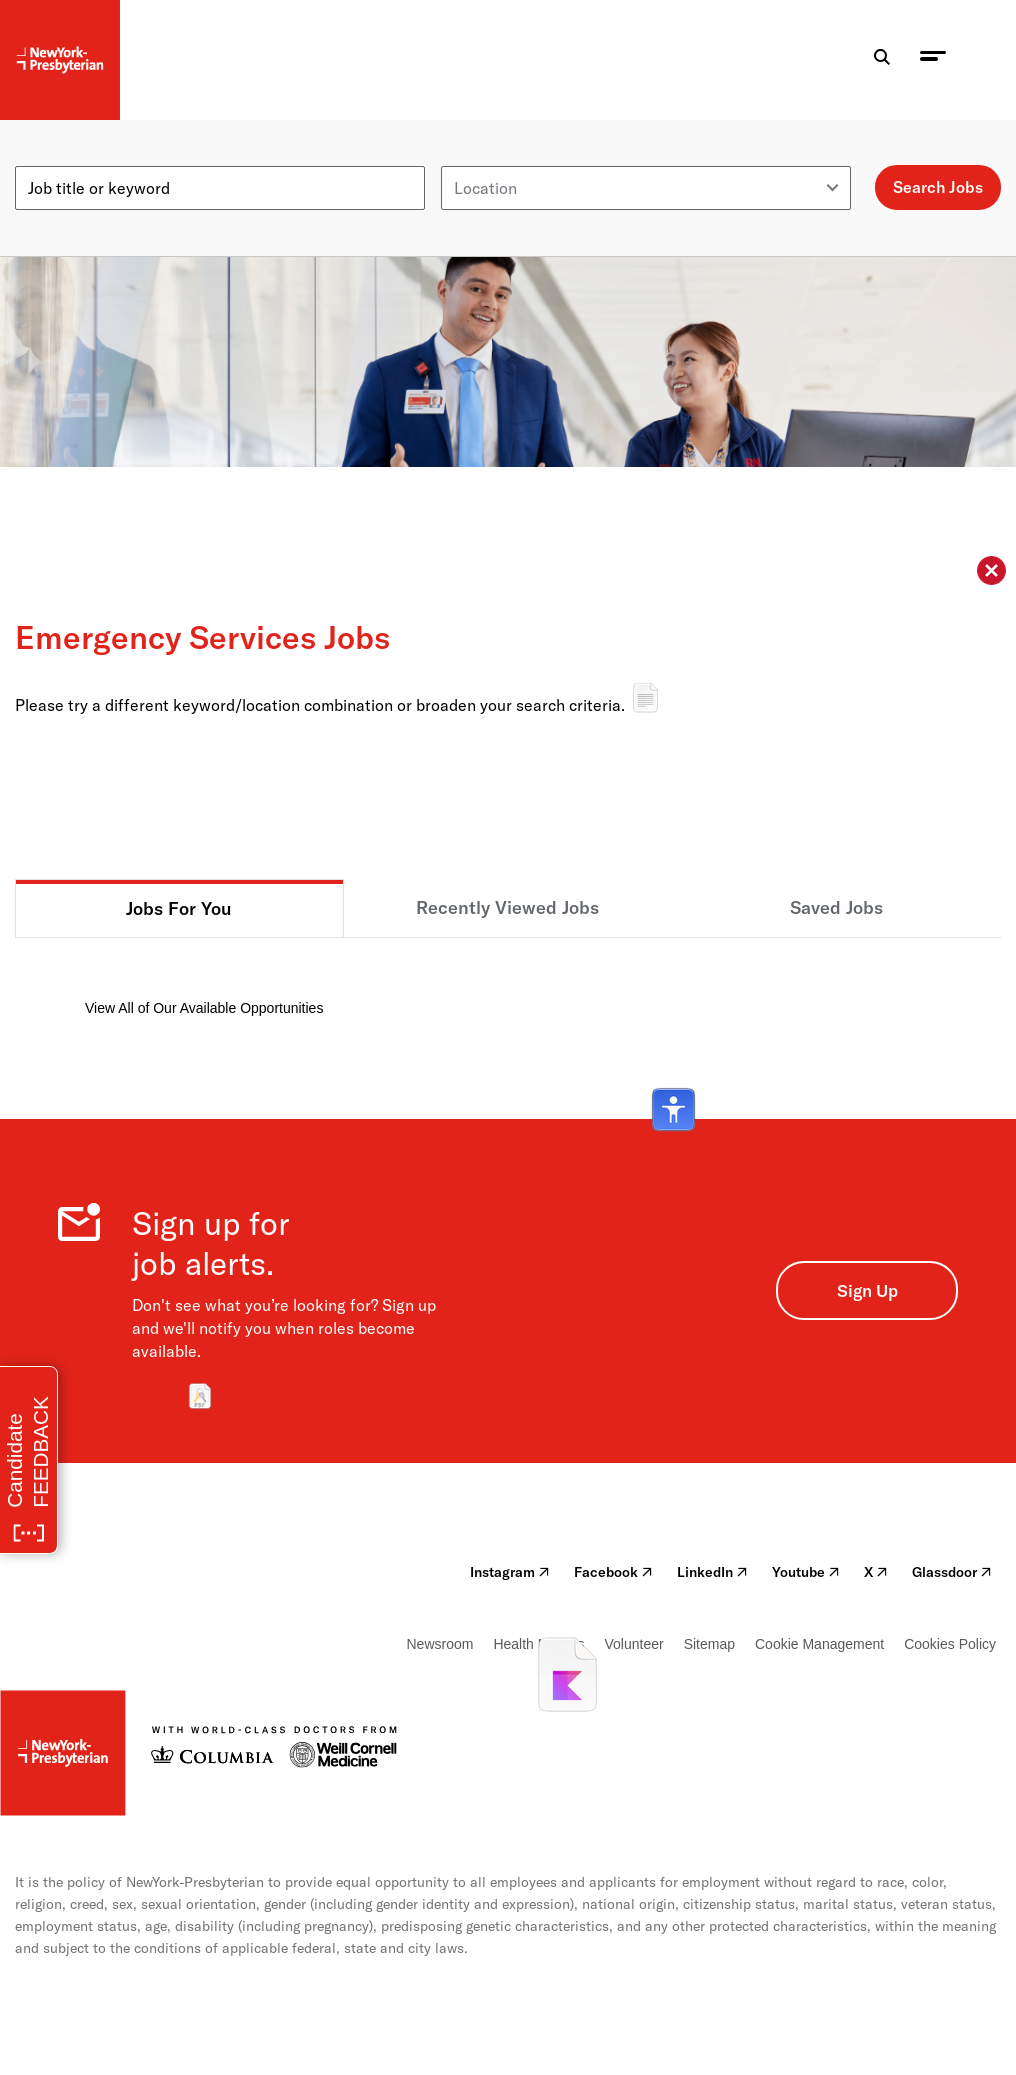 The width and height of the screenshot is (1016, 2075). I want to click on a kotlin source code file, so click(567, 1674).